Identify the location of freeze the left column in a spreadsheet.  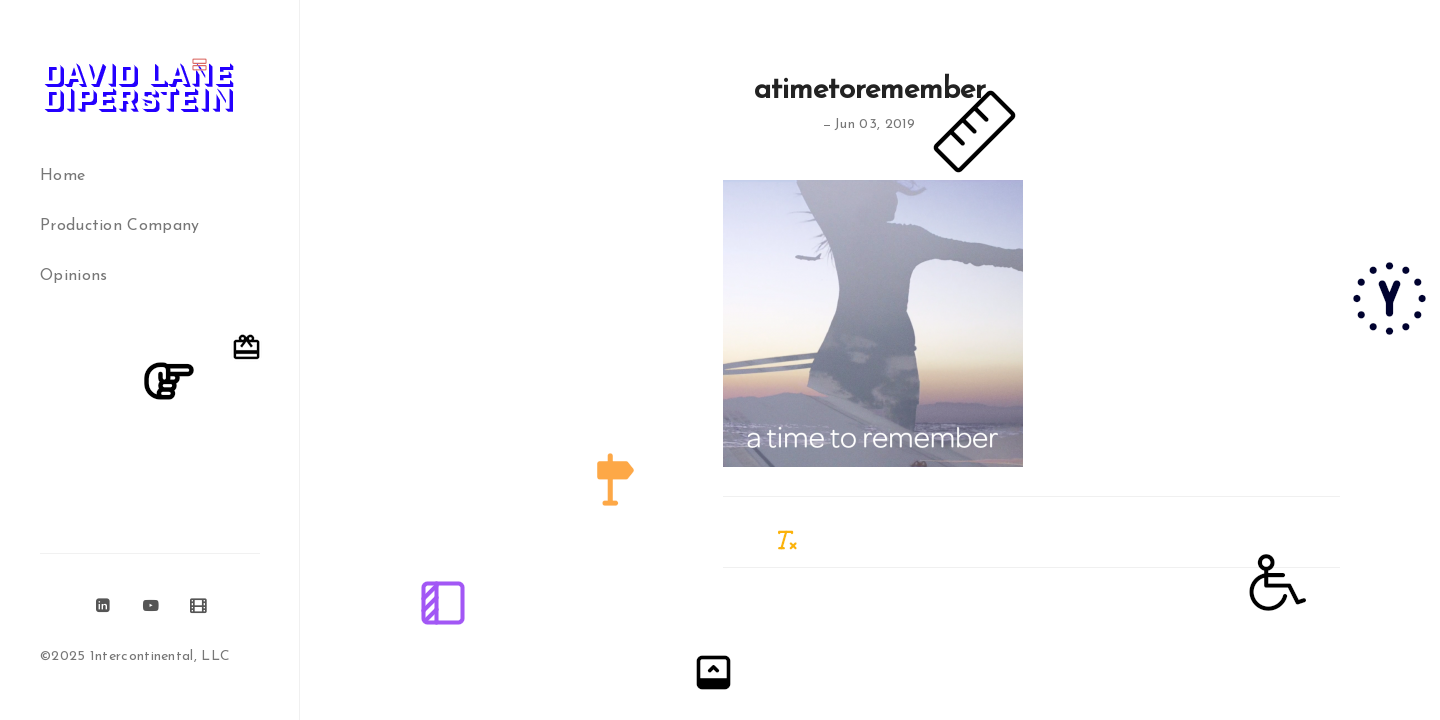
(443, 603).